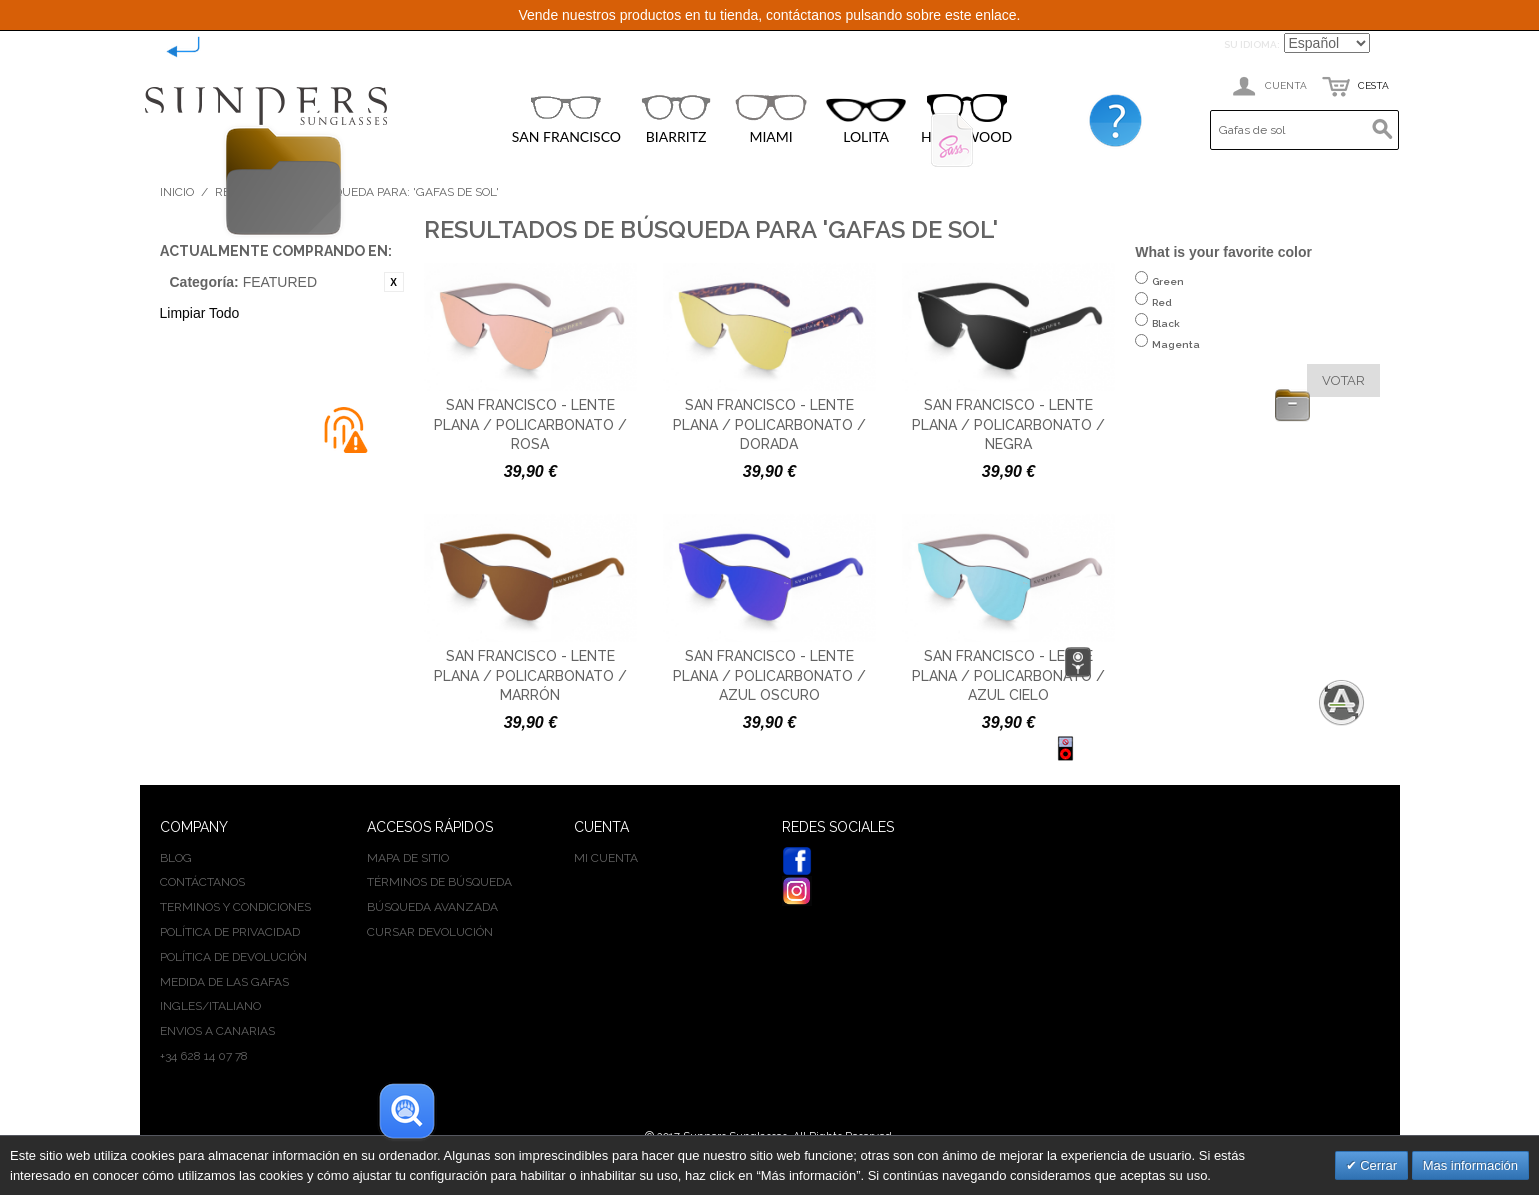 The image size is (1539, 1195). I want to click on indicates a sass stylesheet file, so click(952, 140).